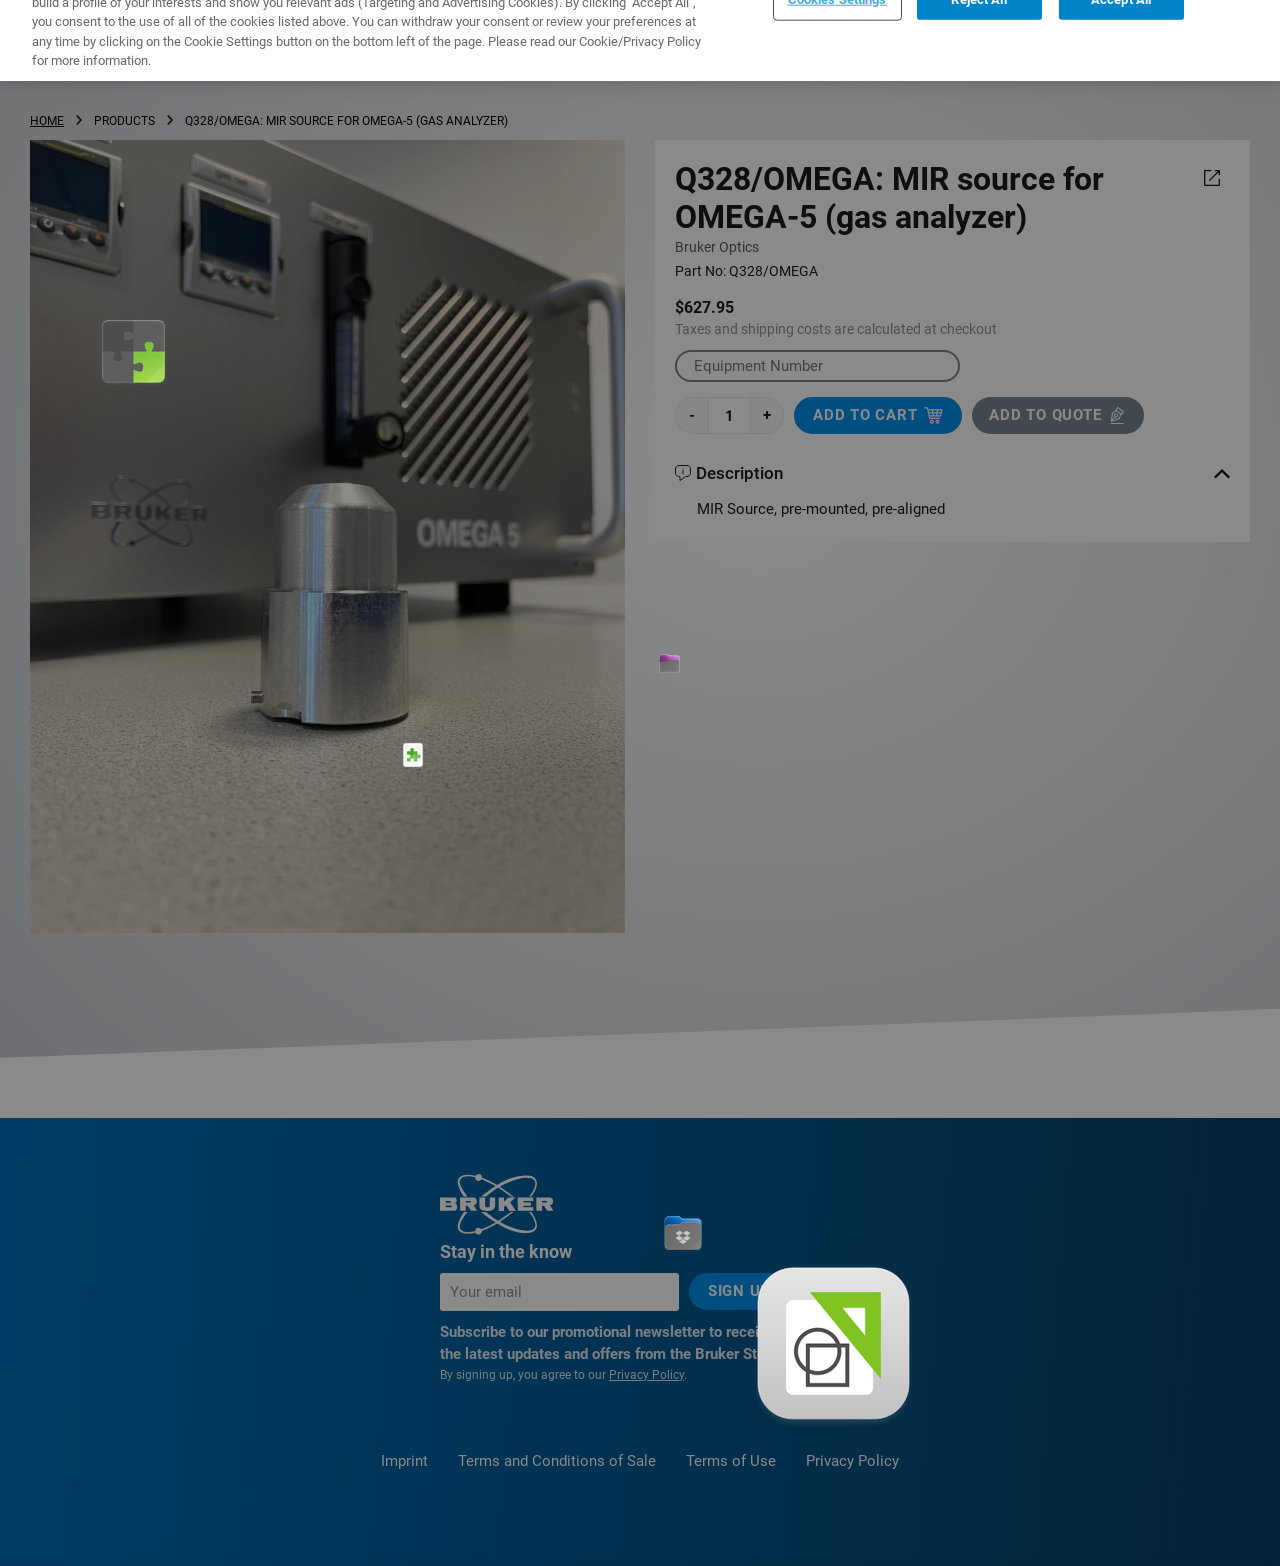 The image size is (1280, 1566). What do you see at coordinates (133, 351) in the screenshot?
I see `open the extensions manager` at bounding box center [133, 351].